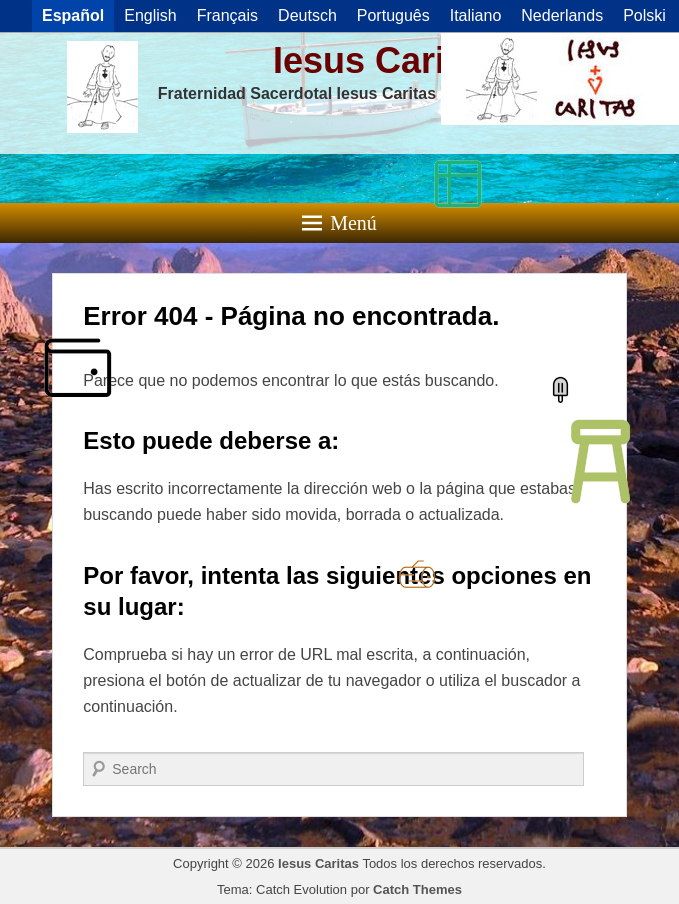  I want to click on view data in table format, so click(458, 184).